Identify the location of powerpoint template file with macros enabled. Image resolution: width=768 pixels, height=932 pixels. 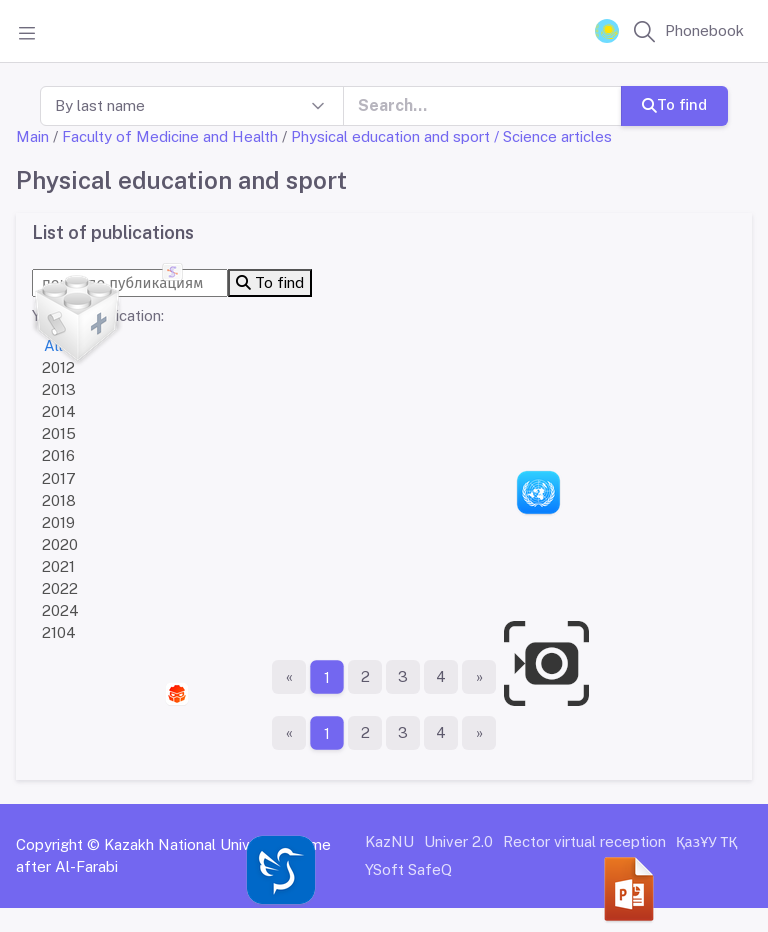
(629, 889).